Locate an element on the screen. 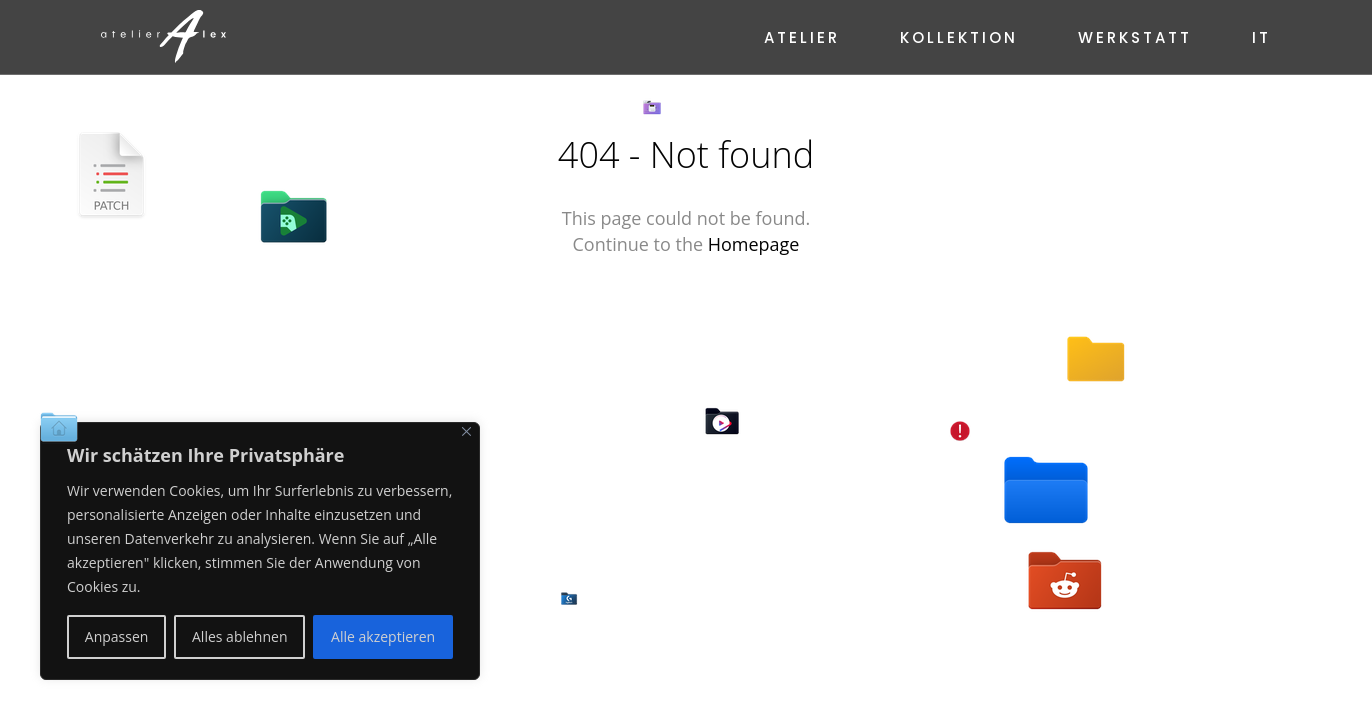 The width and height of the screenshot is (1372, 720). open folder containing files or documents is located at coordinates (1046, 490).